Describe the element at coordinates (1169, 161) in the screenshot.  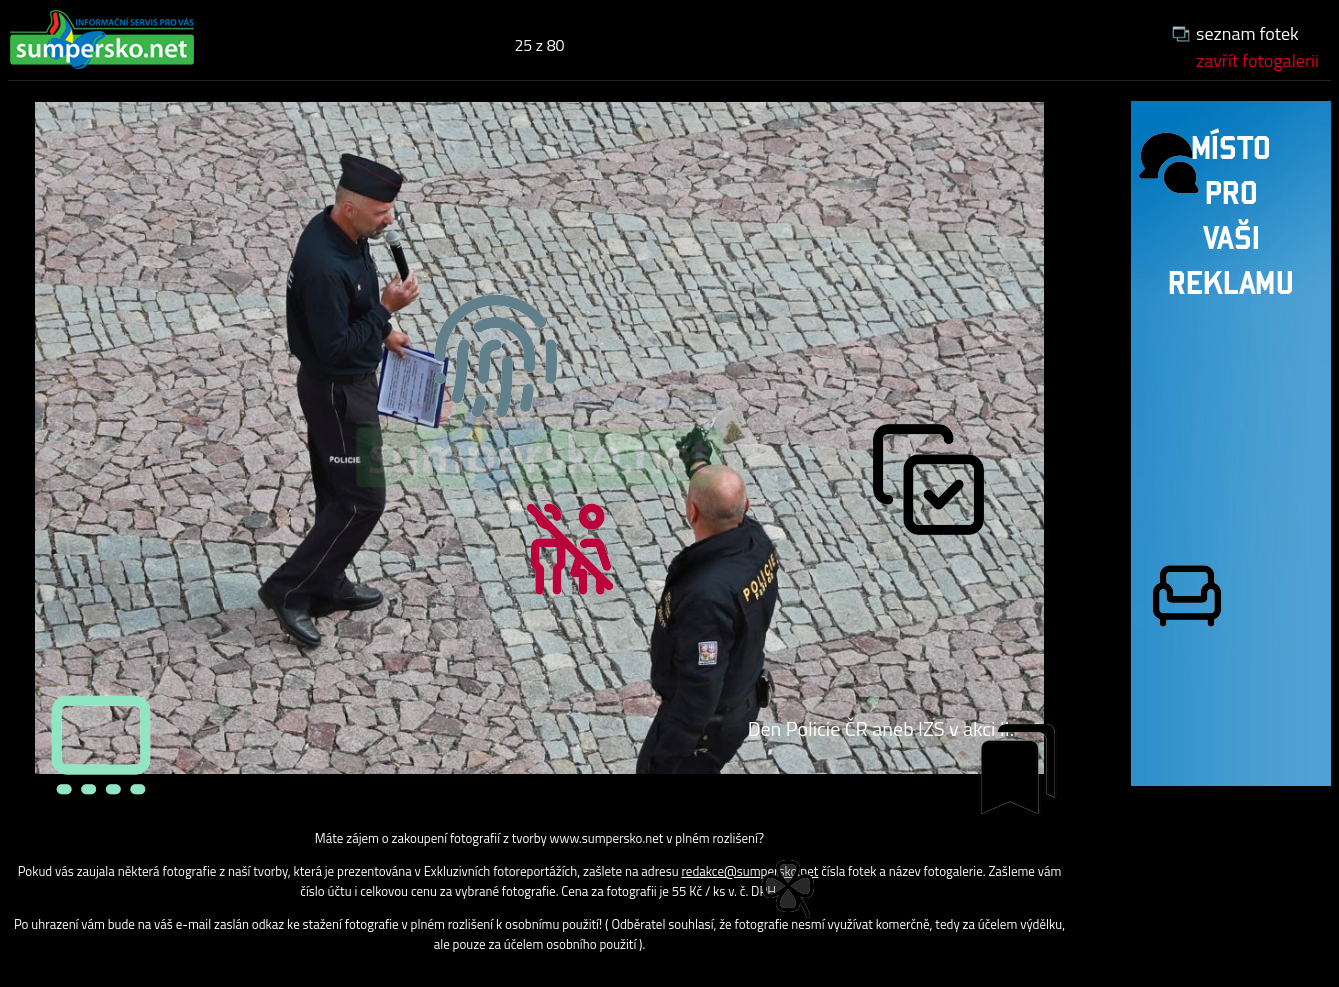
I see `access a forum channel` at that location.